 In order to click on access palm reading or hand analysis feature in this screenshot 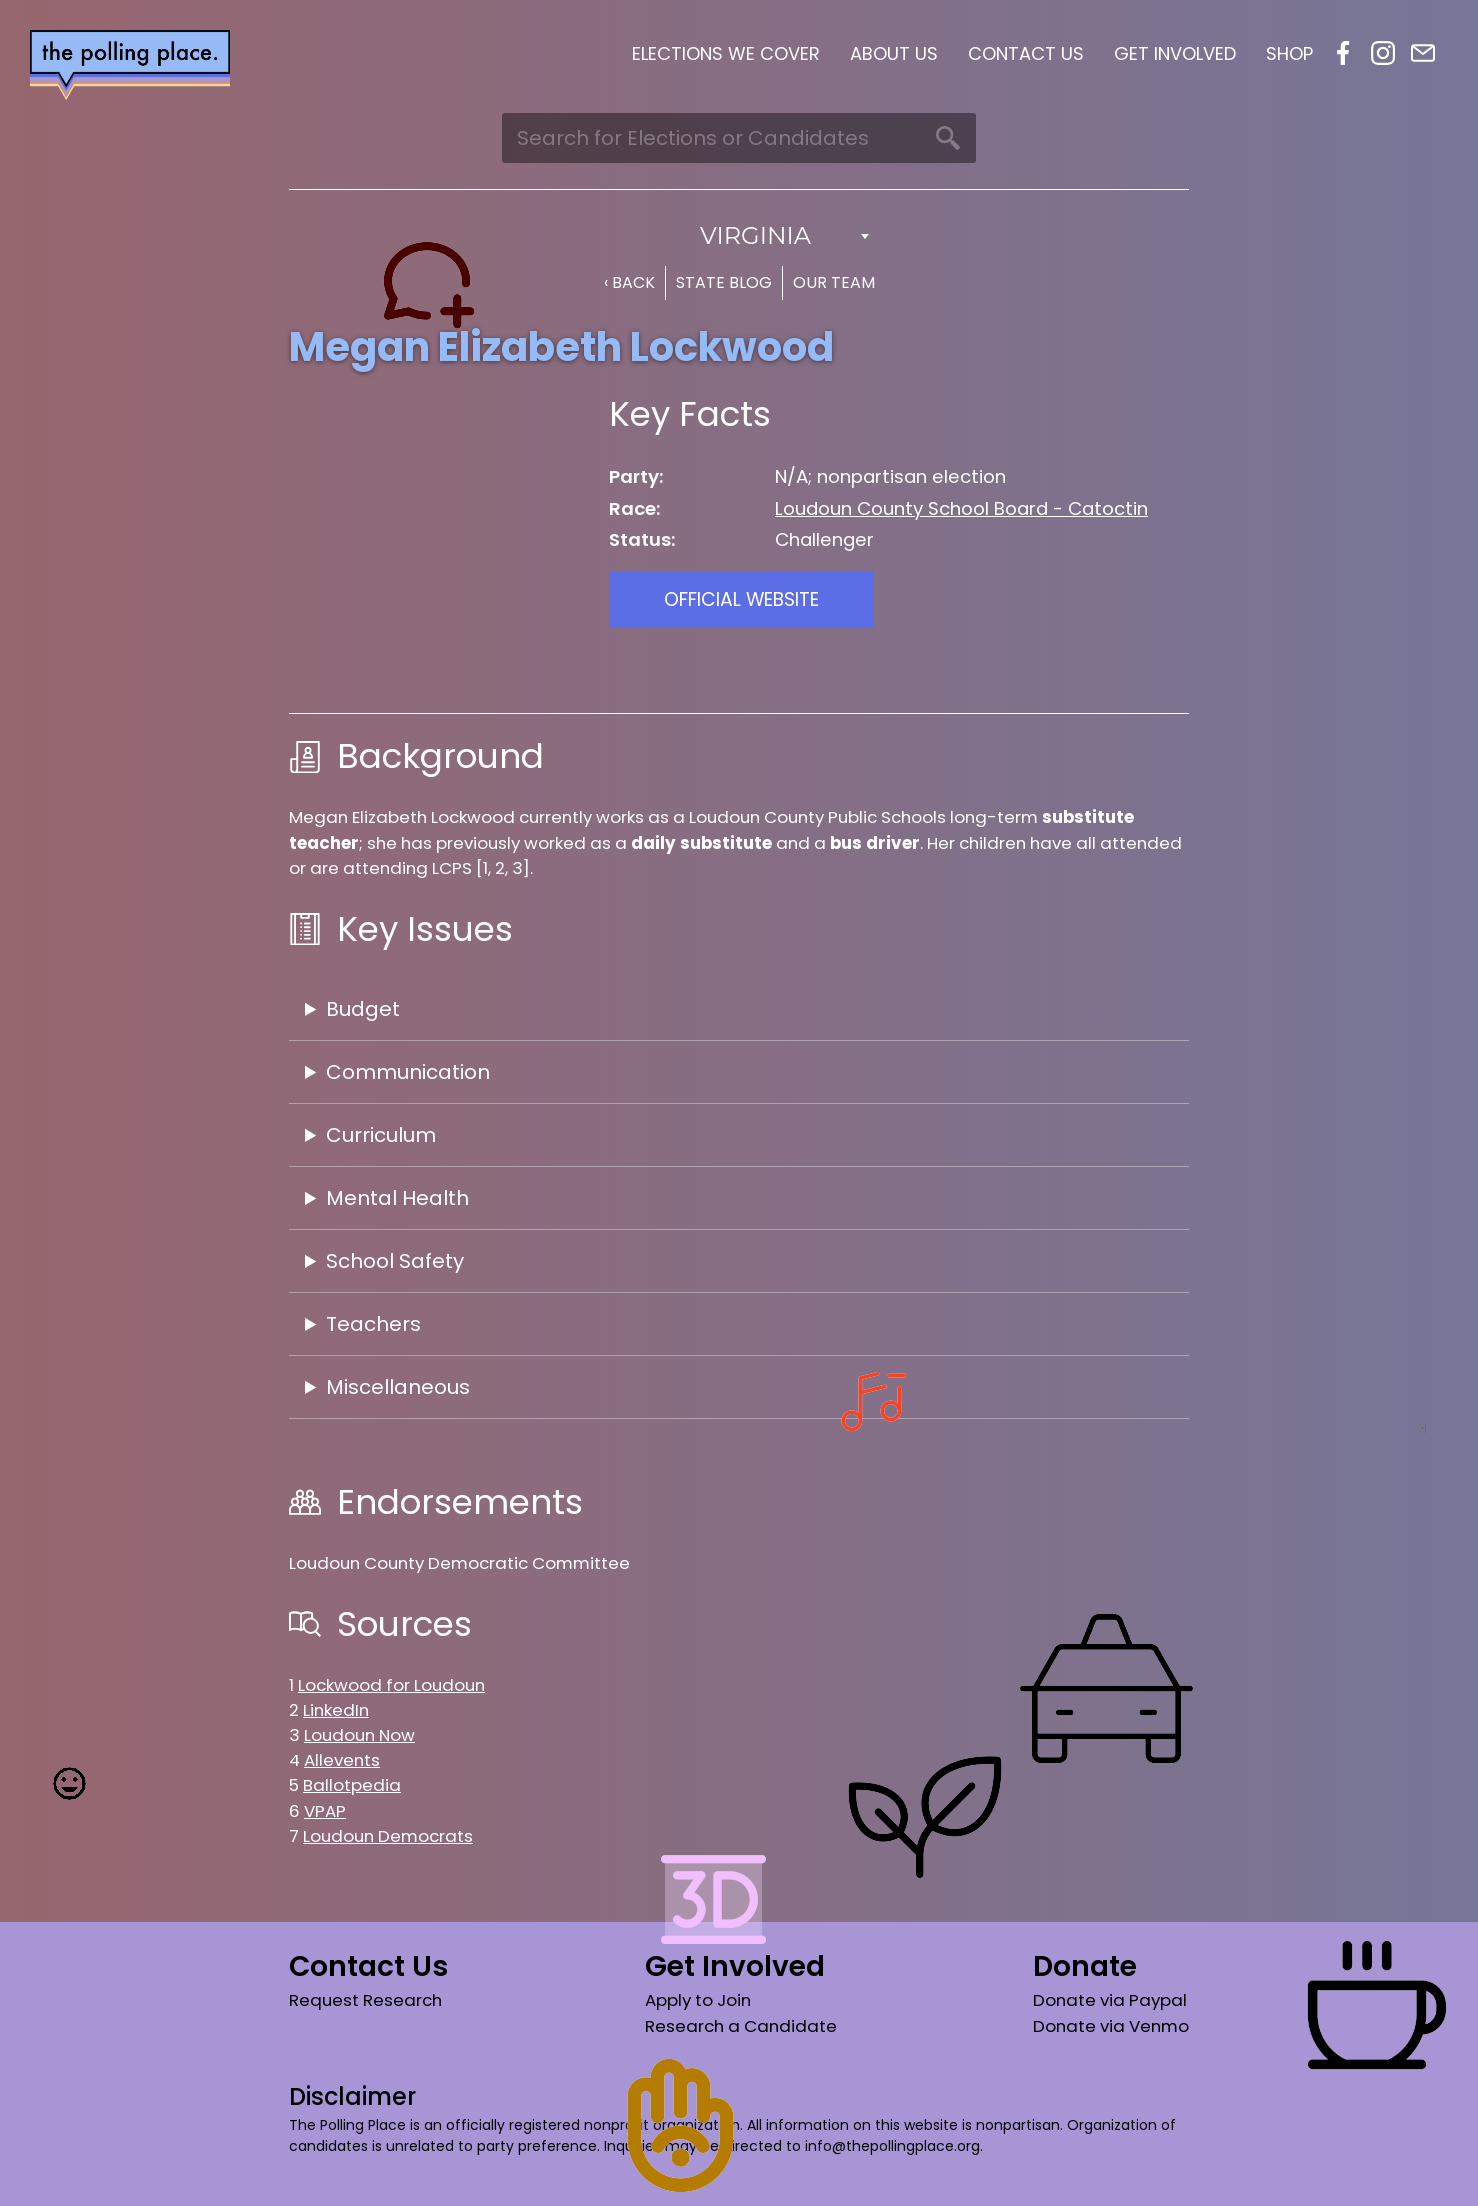, I will do `click(680, 2125)`.